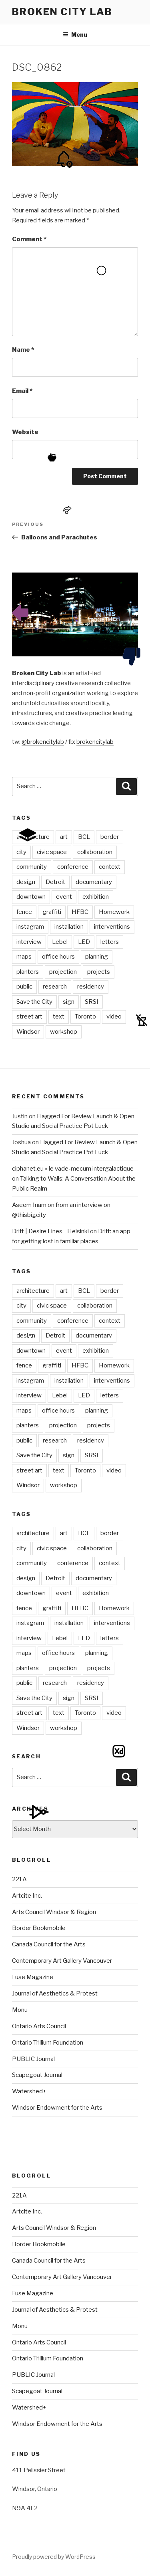 The width and height of the screenshot is (150, 2576). Describe the element at coordinates (67, 510) in the screenshot. I see `start a live share session` at that location.